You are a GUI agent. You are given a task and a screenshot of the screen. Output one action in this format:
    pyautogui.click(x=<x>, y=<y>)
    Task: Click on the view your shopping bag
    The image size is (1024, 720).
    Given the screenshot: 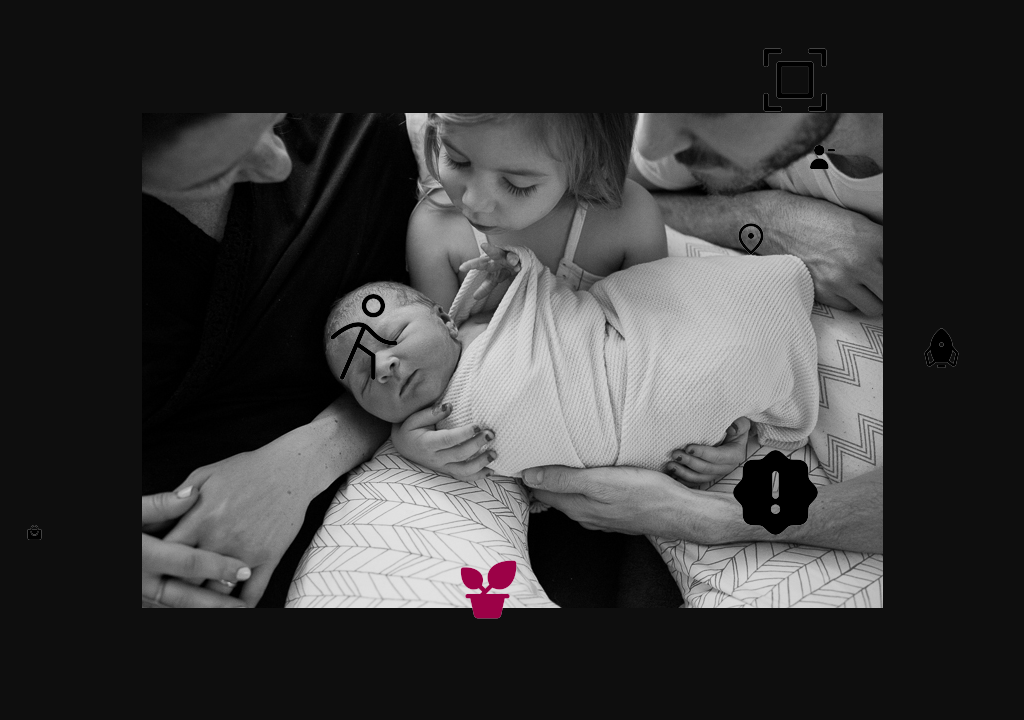 What is the action you would take?
    pyautogui.click(x=34, y=532)
    